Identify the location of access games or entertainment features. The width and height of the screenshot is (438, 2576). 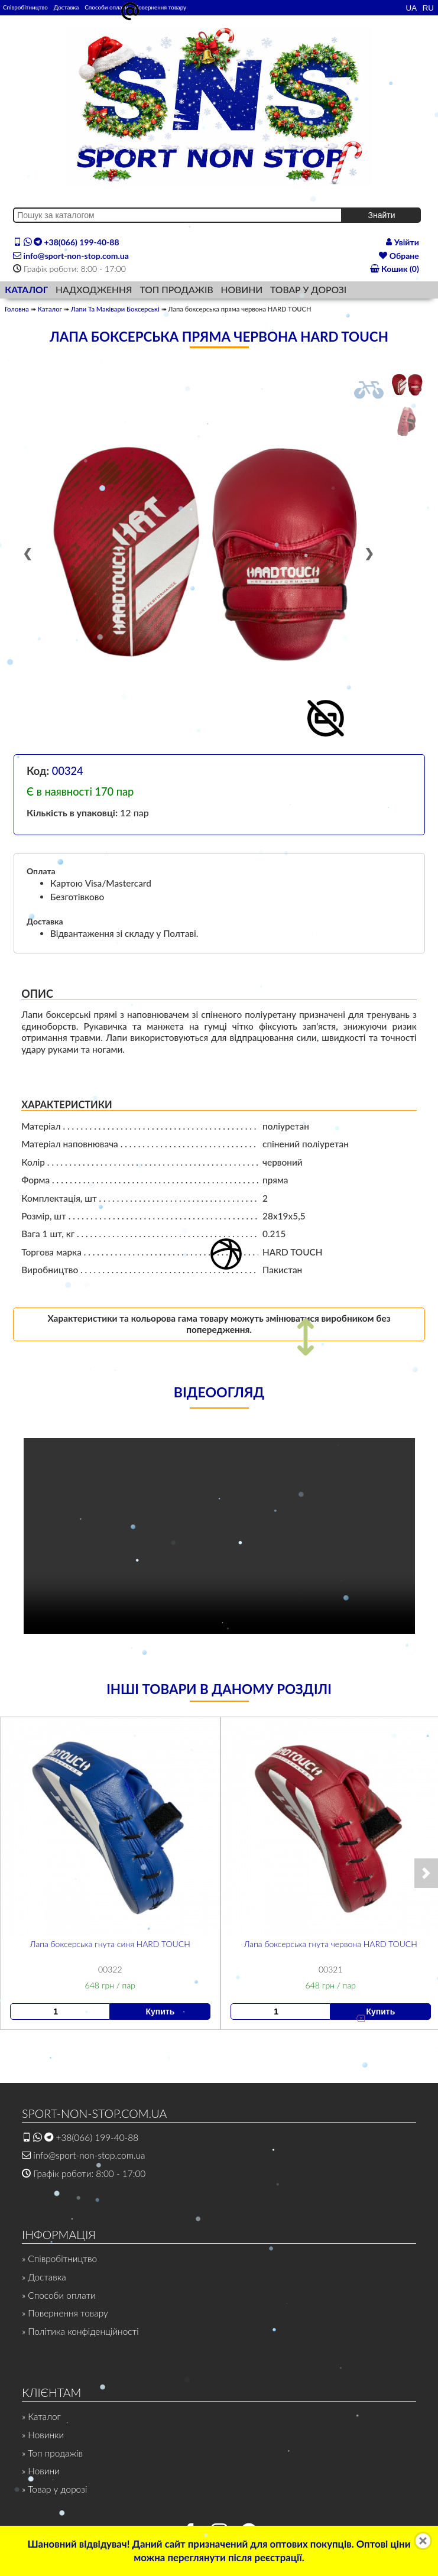
(226, 1254).